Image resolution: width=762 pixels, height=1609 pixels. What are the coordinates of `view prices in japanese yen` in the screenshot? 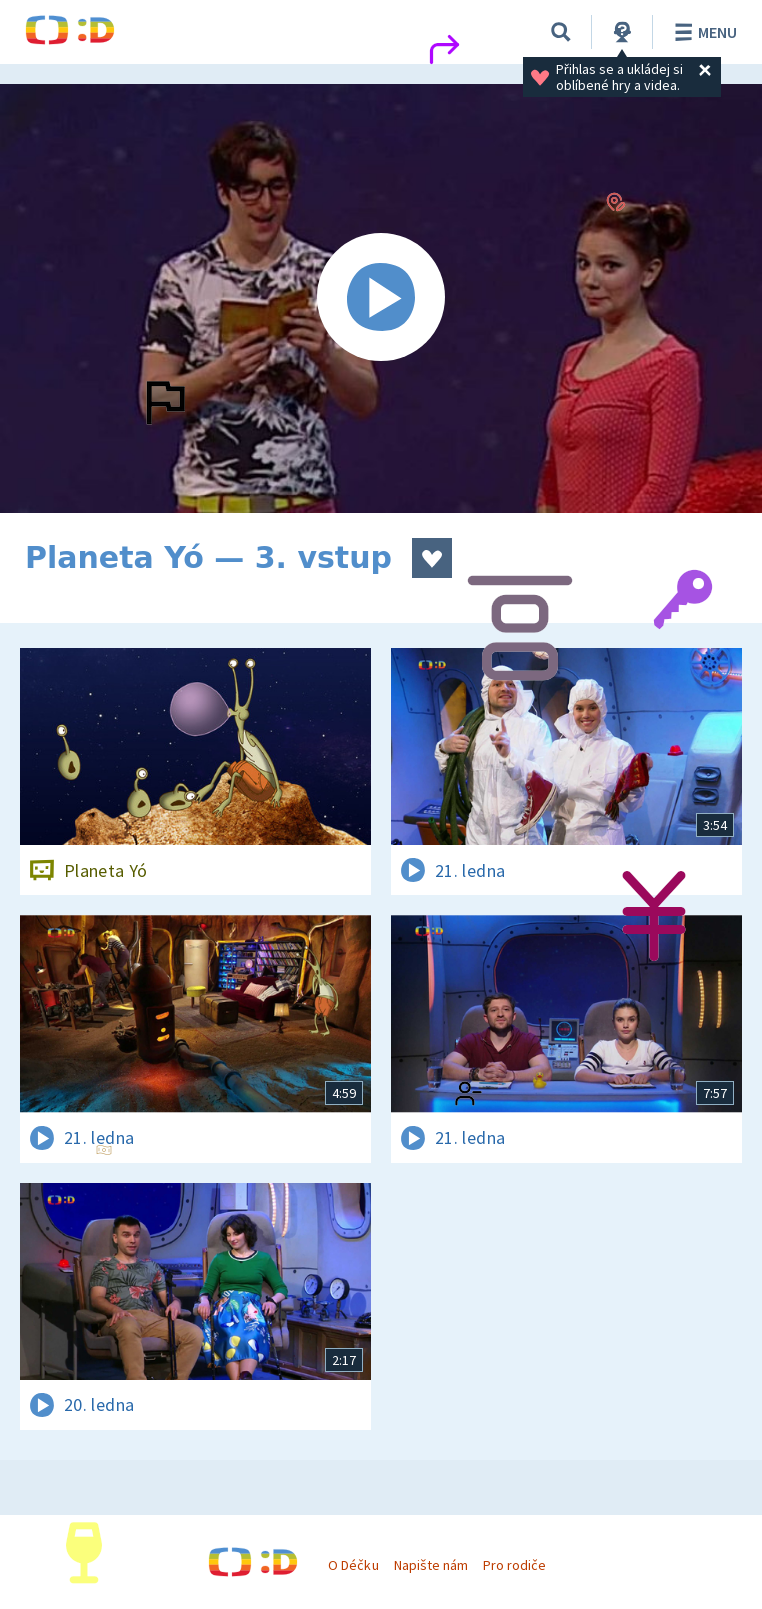 It's located at (654, 916).